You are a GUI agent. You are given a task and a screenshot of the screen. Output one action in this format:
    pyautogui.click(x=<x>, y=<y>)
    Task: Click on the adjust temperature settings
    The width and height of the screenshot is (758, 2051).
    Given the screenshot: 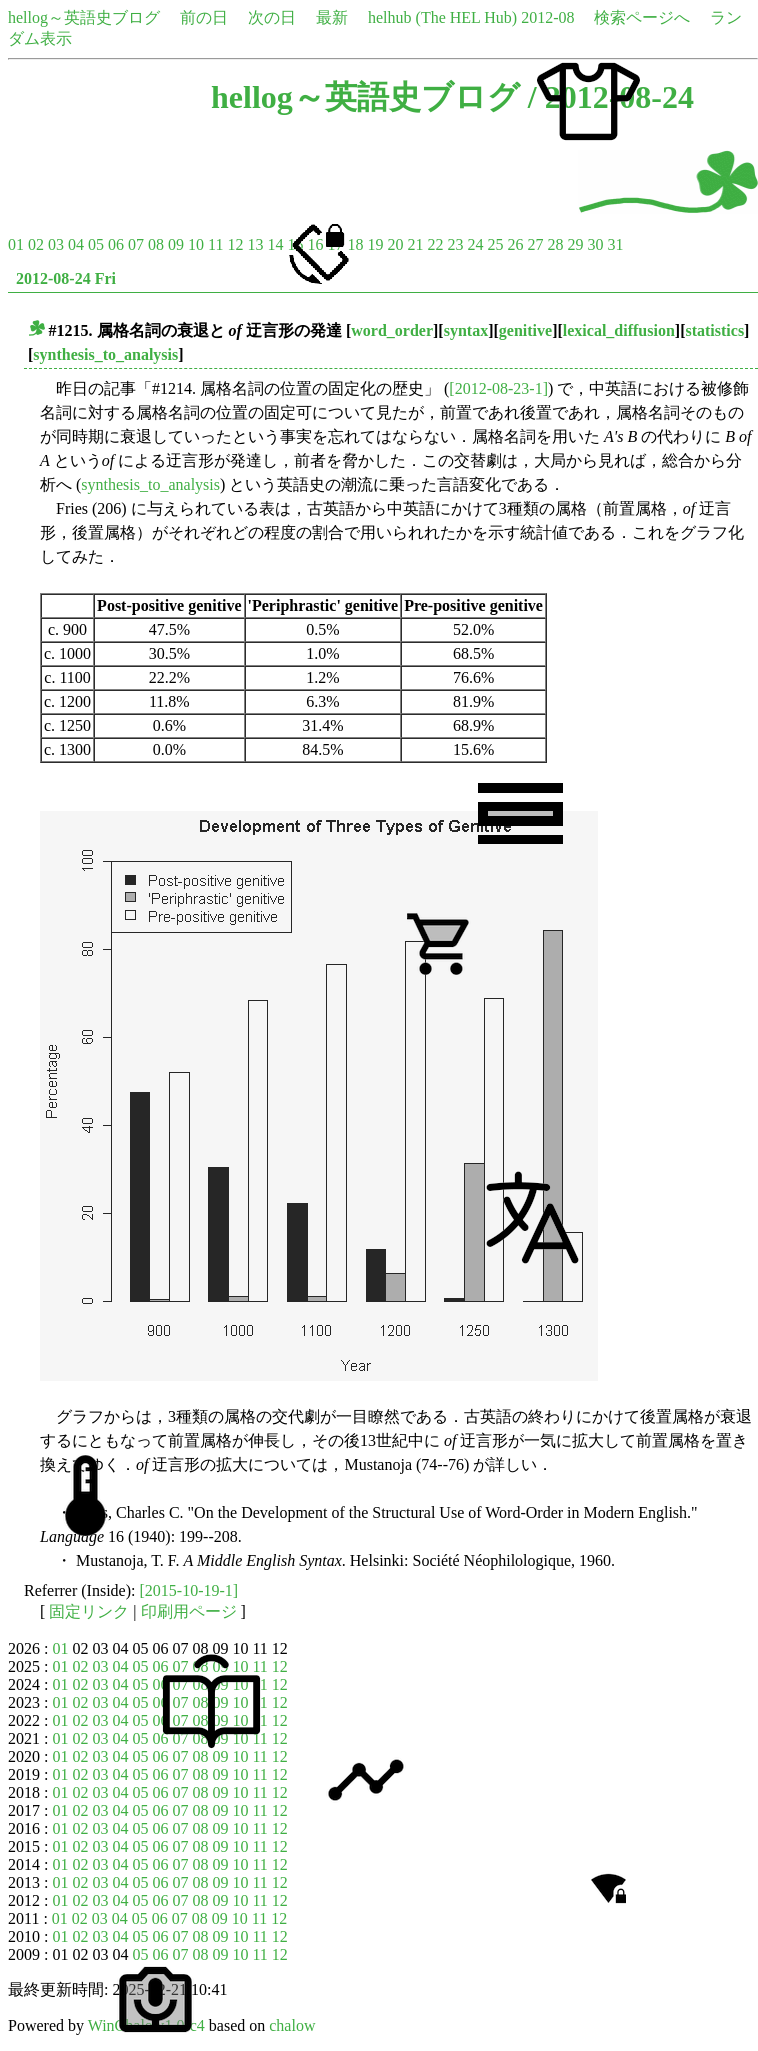 What is the action you would take?
    pyautogui.click(x=85, y=1495)
    